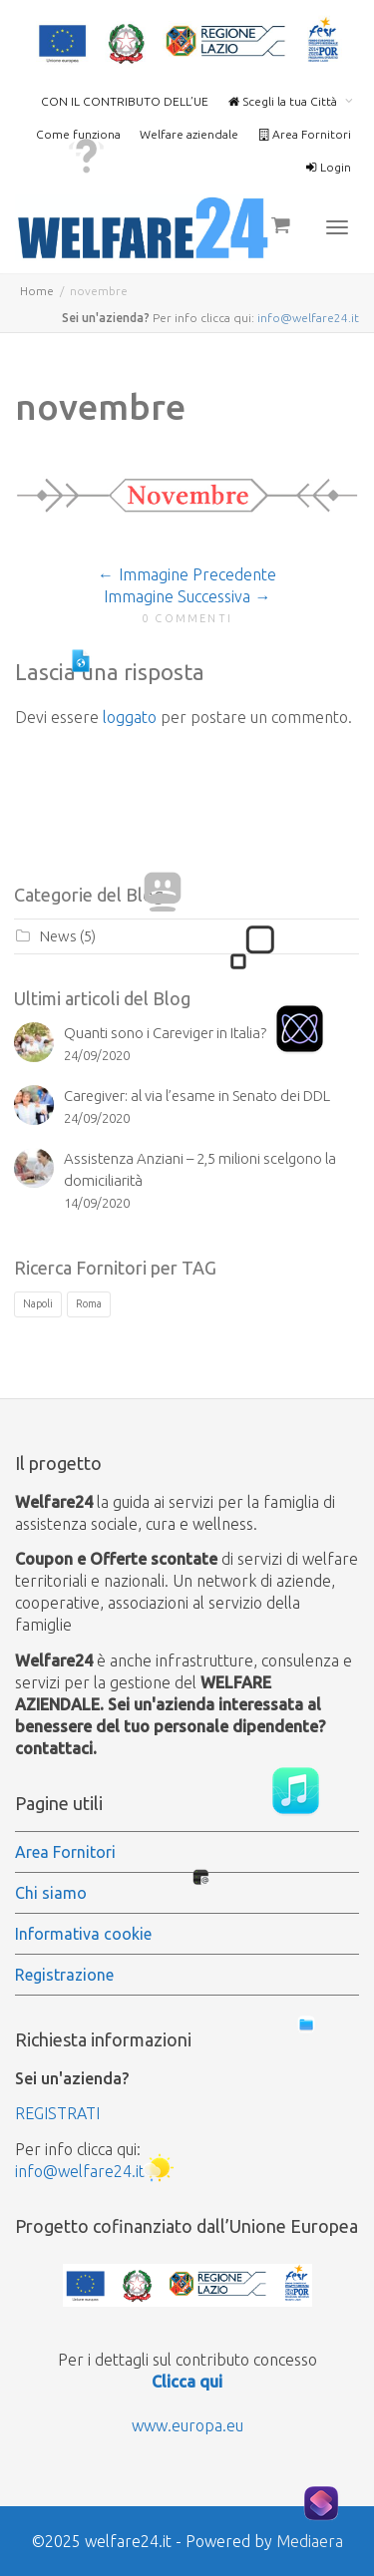  I want to click on open elisa music player, so click(295, 1790).